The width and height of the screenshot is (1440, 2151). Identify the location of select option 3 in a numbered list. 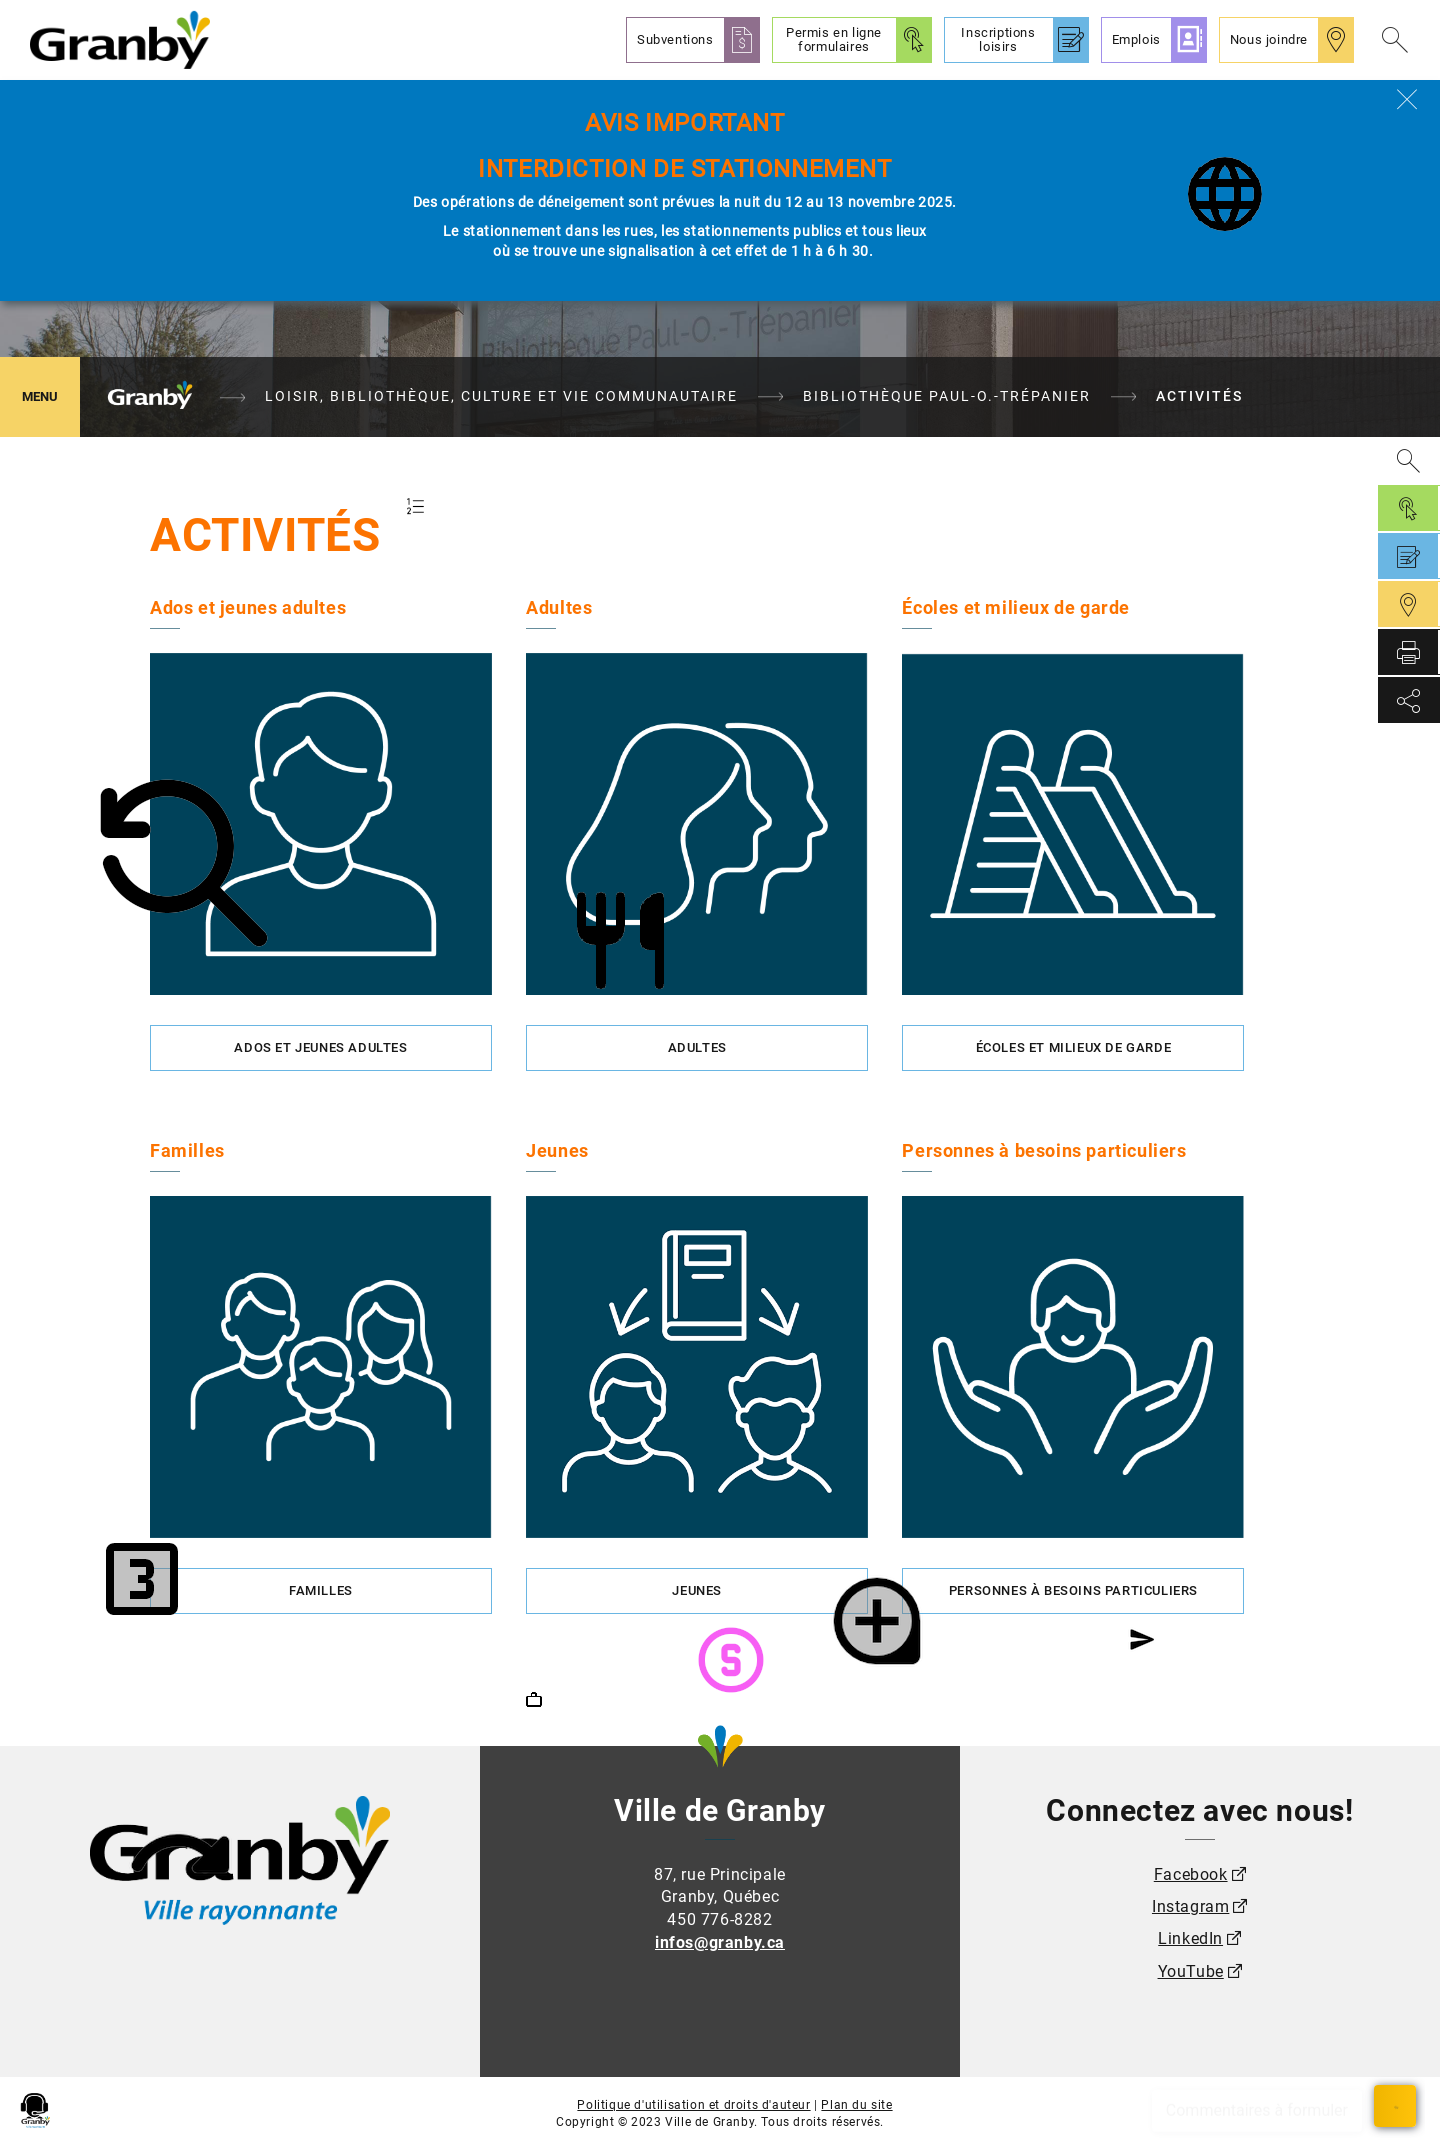
(142, 1579).